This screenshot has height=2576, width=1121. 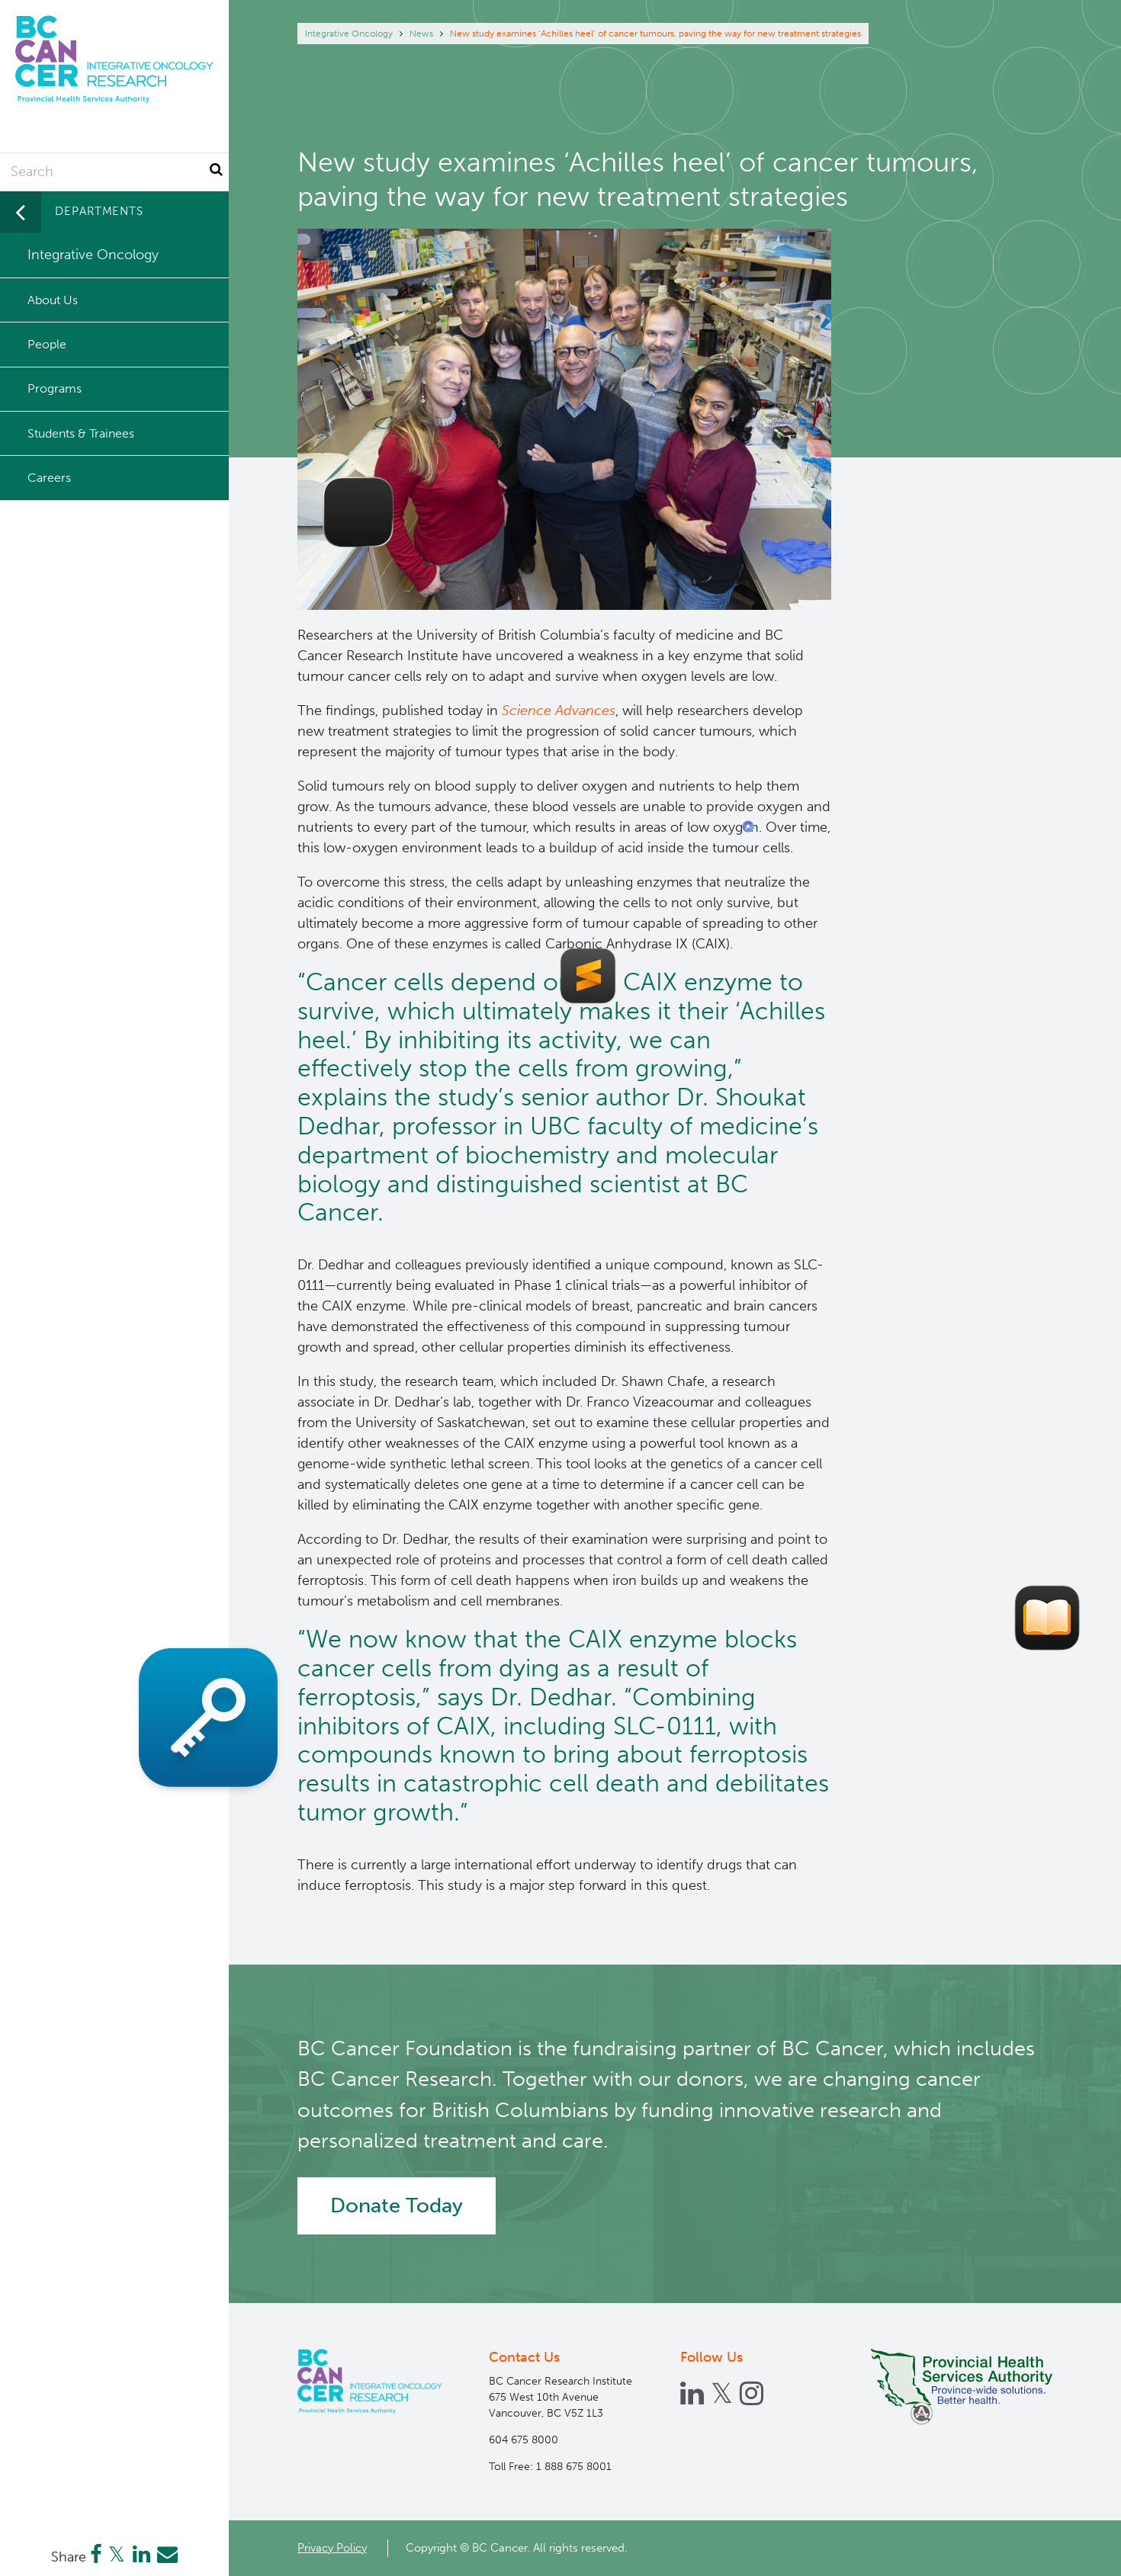 I want to click on open nextcloud password manager, so click(x=208, y=1718).